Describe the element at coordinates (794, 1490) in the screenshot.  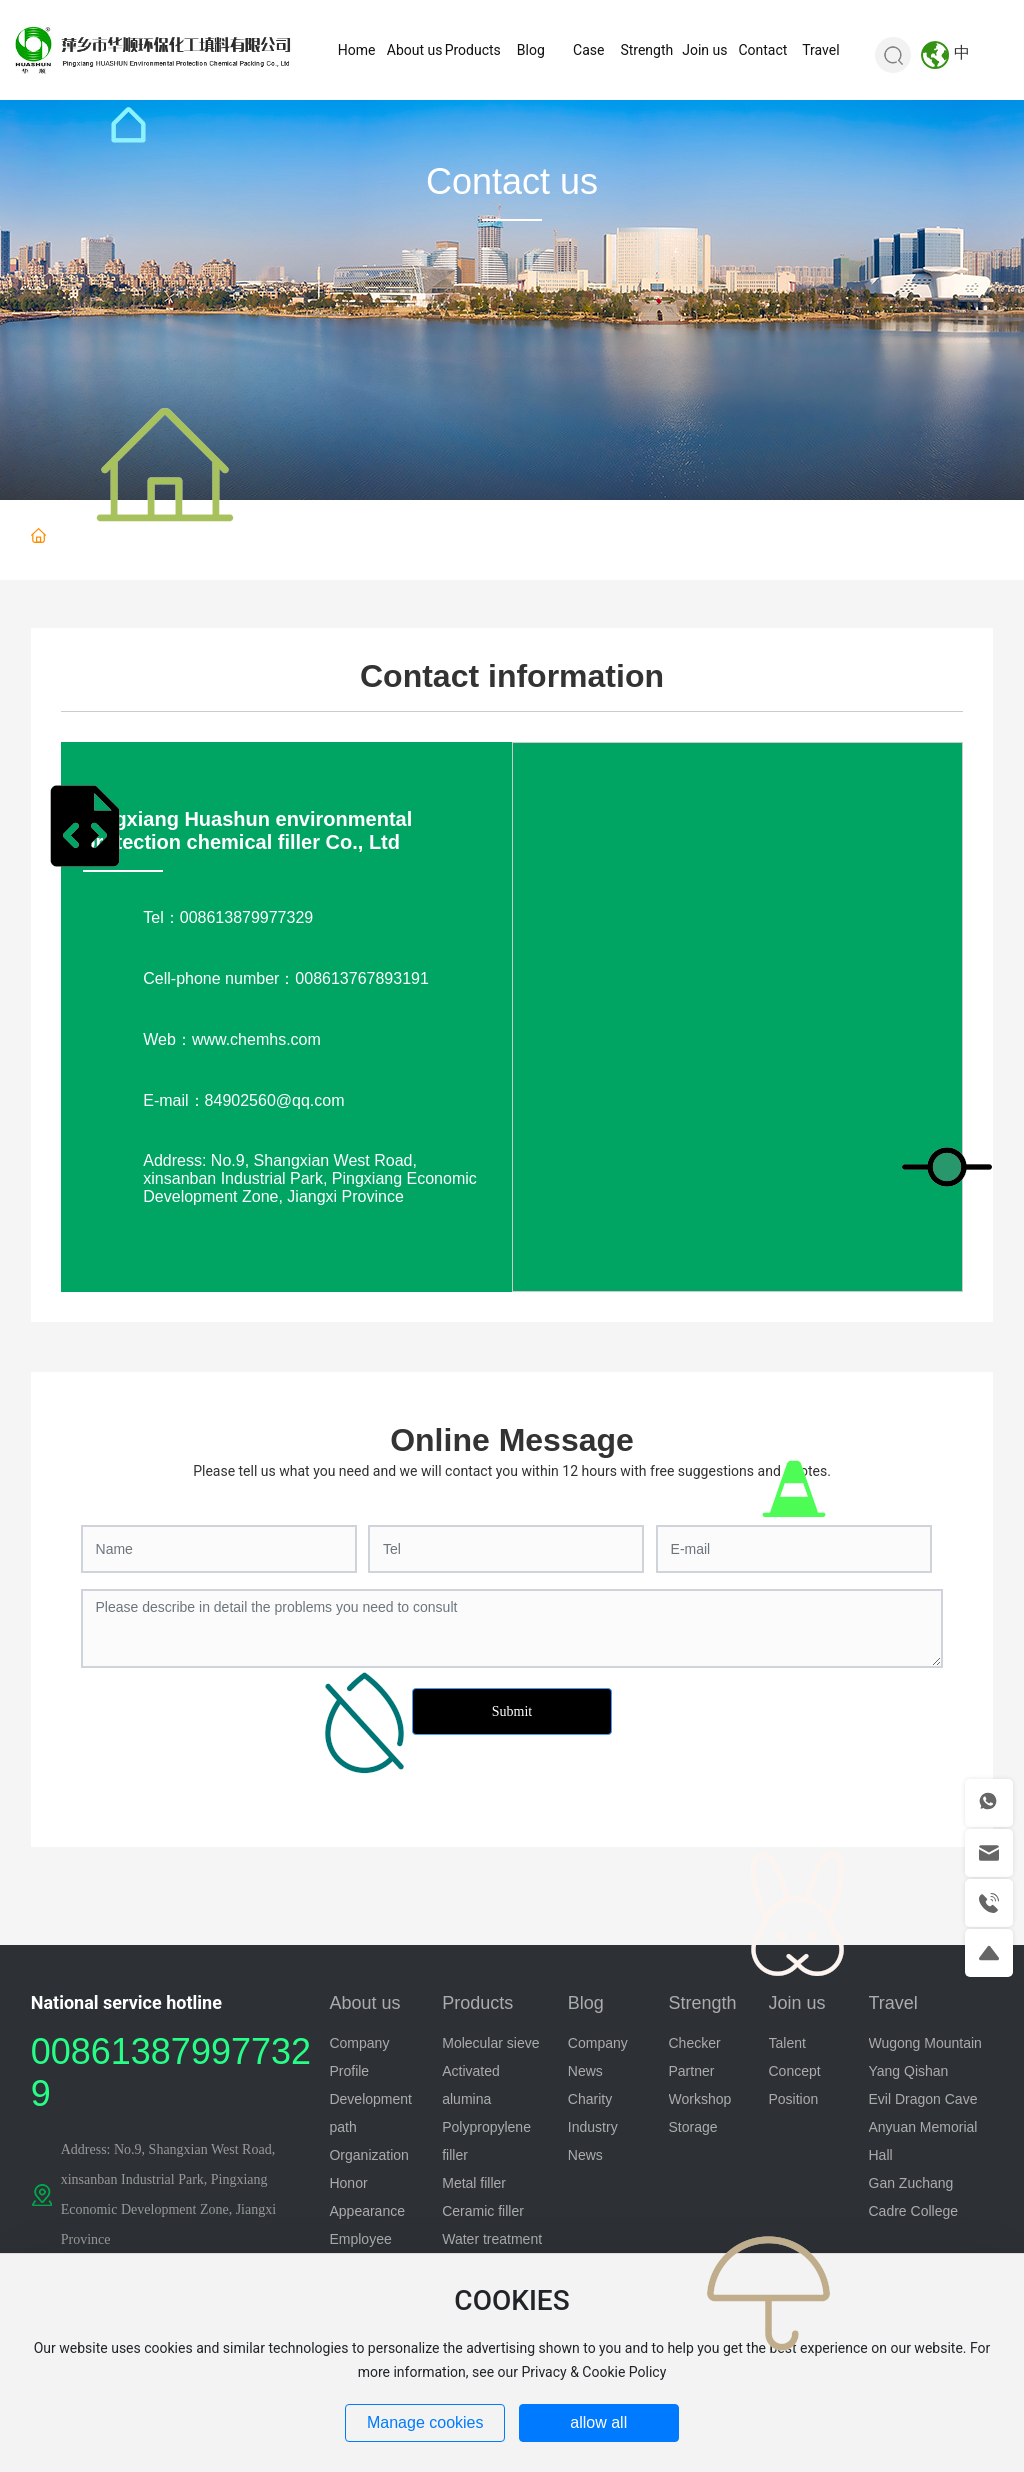
I see `indicates construction or maintenance in progress` at that location.